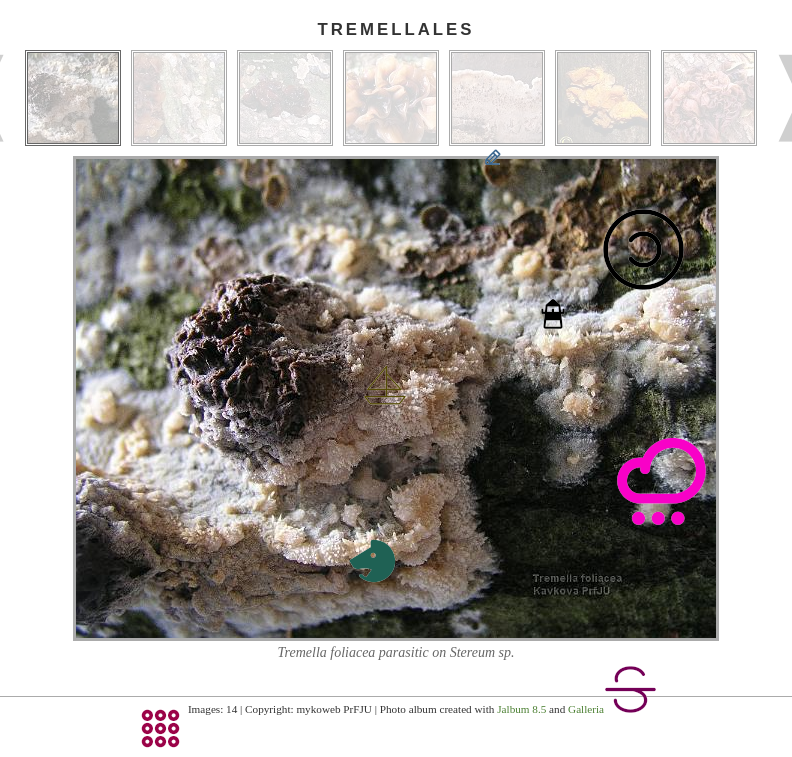  What do you see at coordinates (630, 689) in the screenshot?
I see `apply strikethrough formatting to selected text` at bounding box center [630, 689].